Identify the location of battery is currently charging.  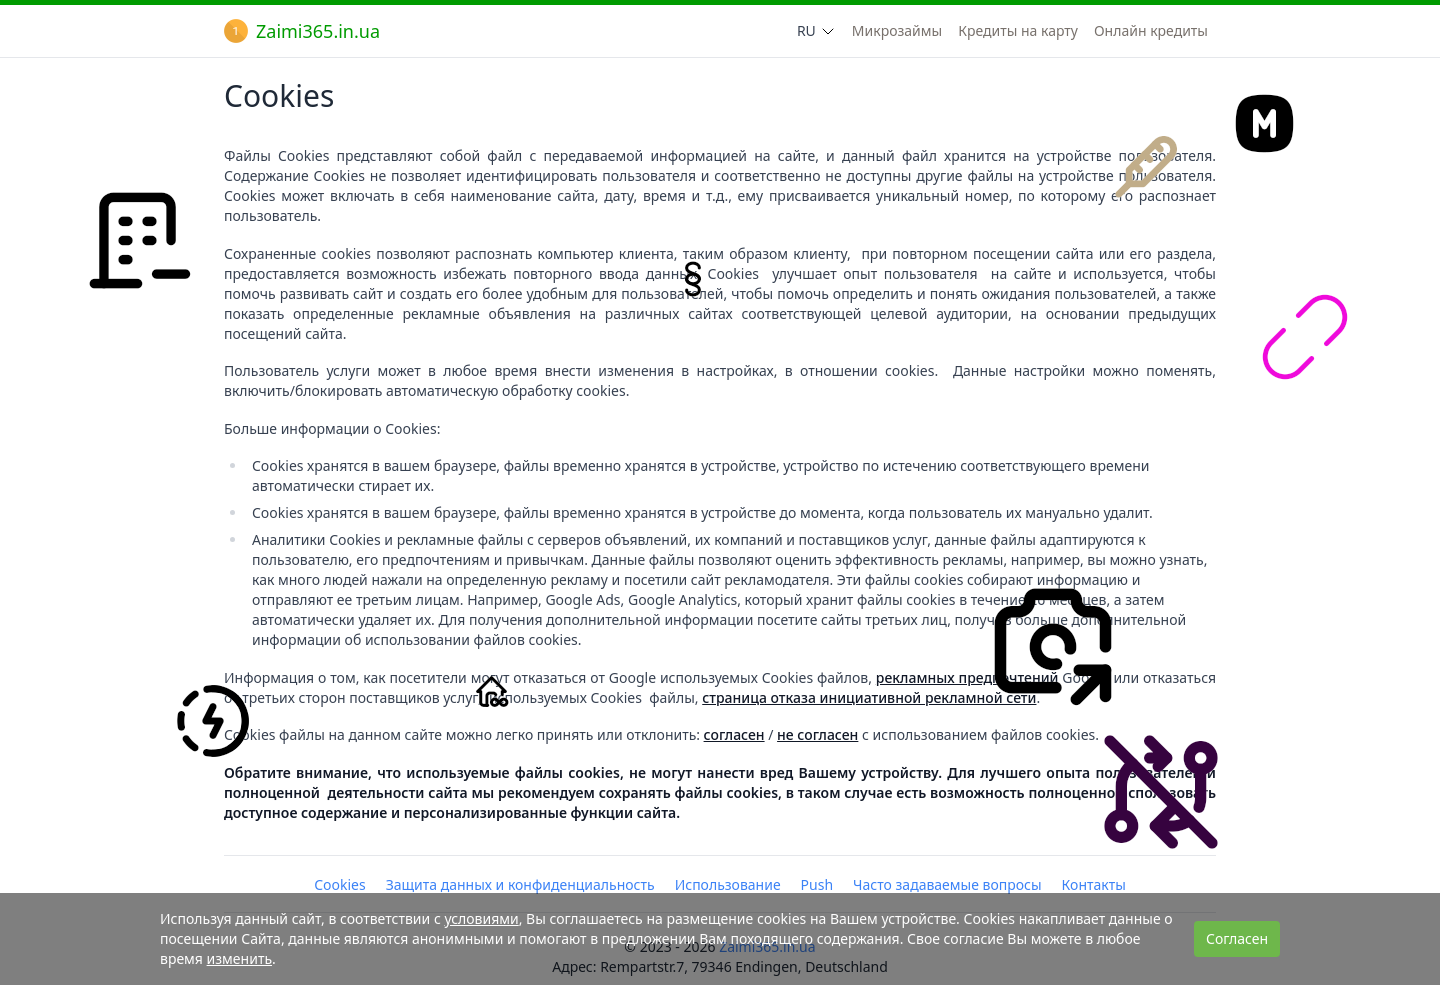
(213, 721).